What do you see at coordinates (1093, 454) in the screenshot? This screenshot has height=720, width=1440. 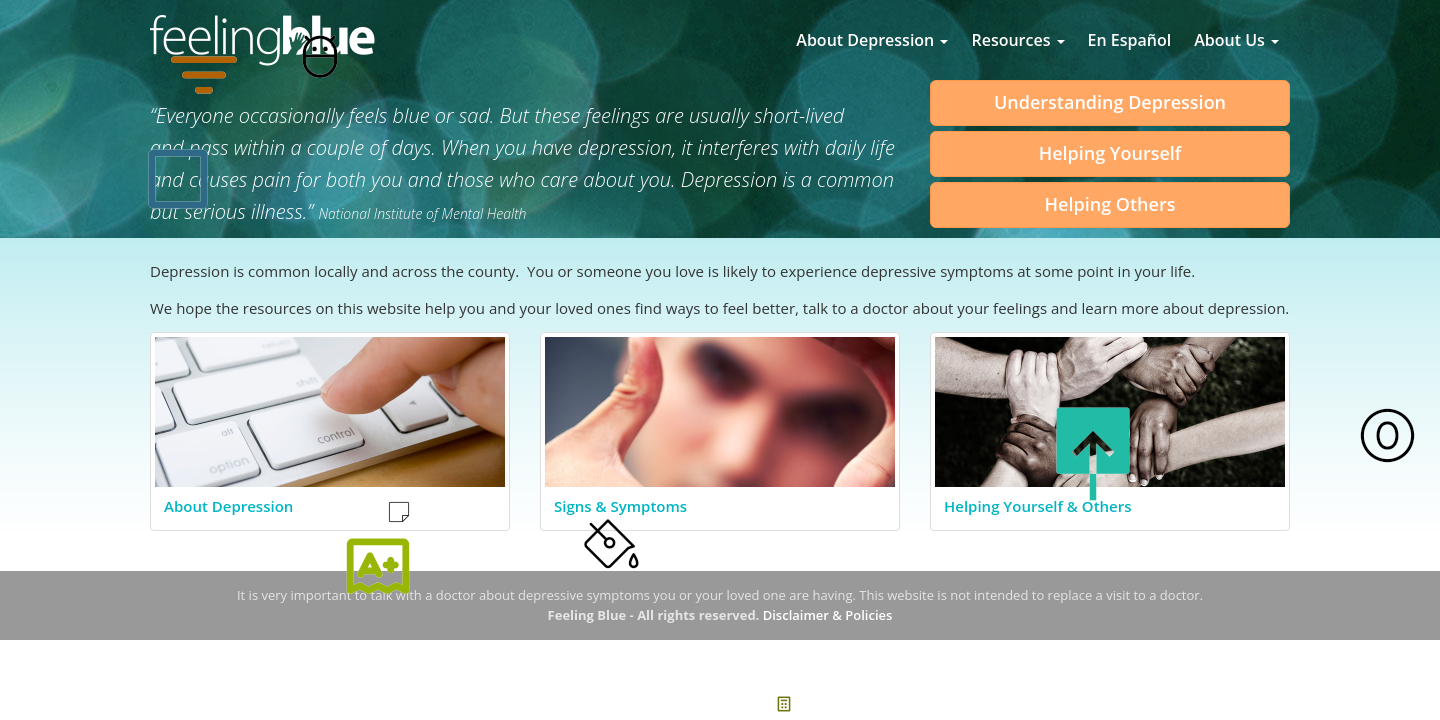 I see `upload or push content to a server` at bounding box center [1093, 454].